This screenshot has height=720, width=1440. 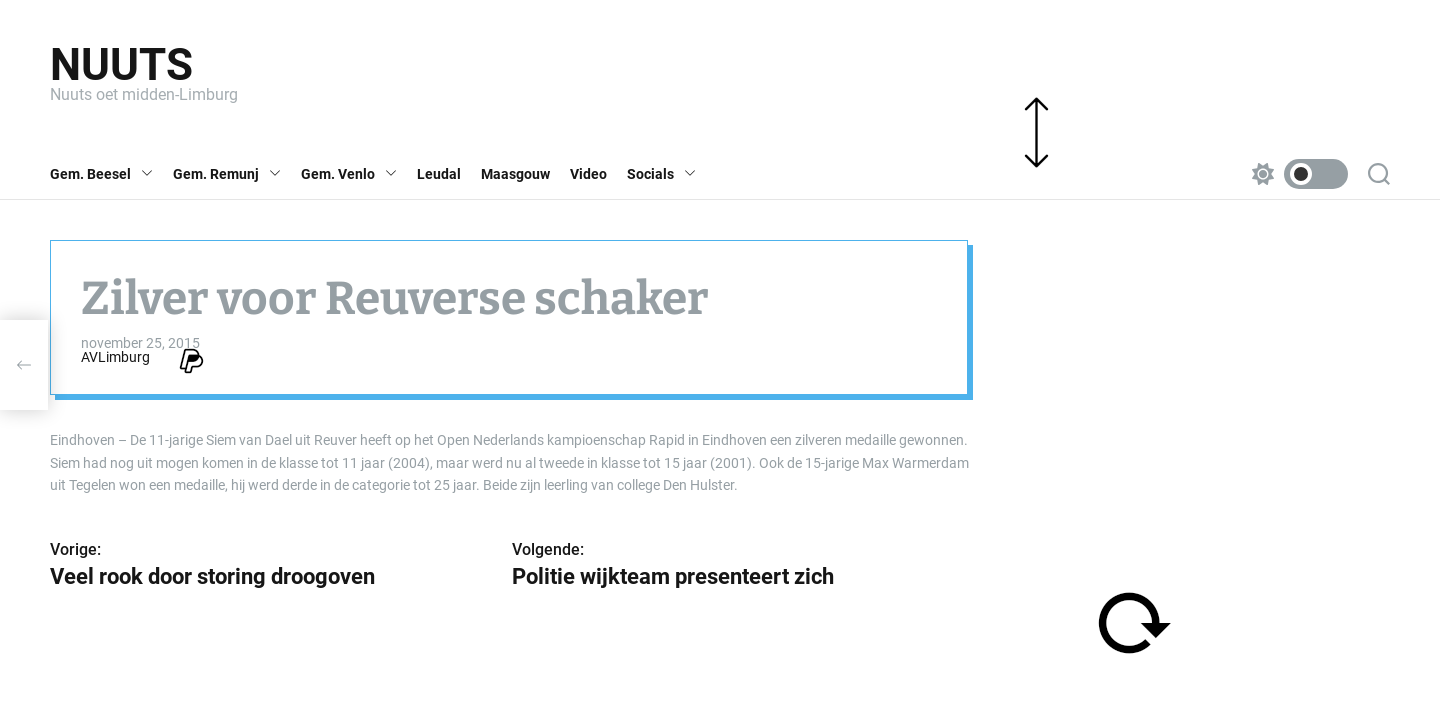 What do you see at coordinates (1133, 623) in the screenshot?
I see `refresh the current page or content` at bounding box center [1133, 623].